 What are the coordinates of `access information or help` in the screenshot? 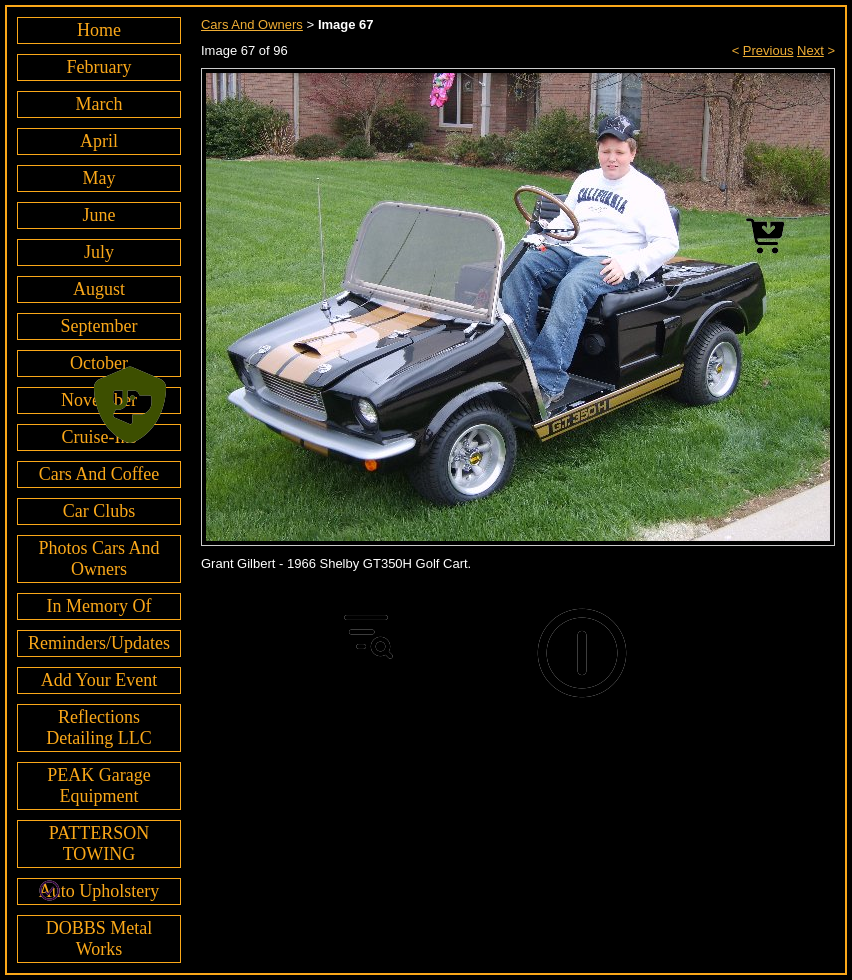 It's located at (582, 653).